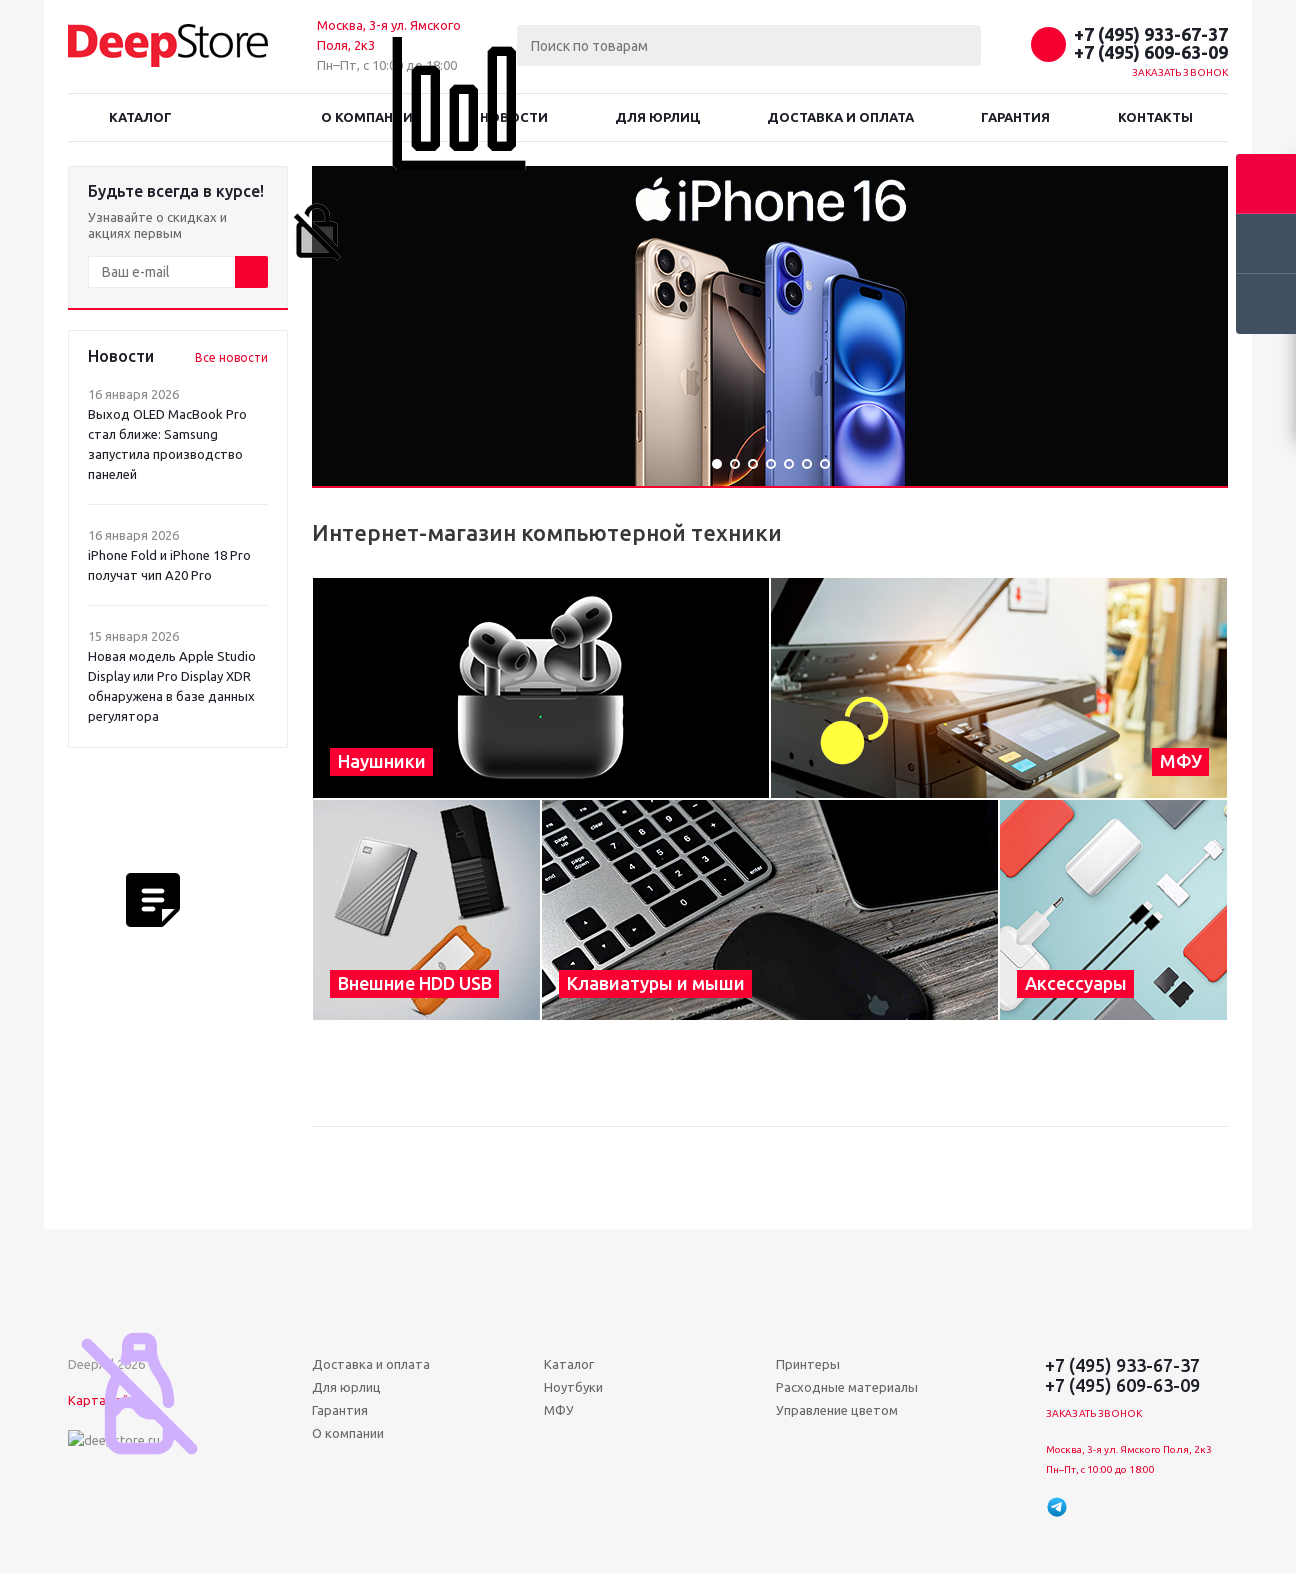  I want to click on indicates bottles are not permitted, so click(139, 1396).